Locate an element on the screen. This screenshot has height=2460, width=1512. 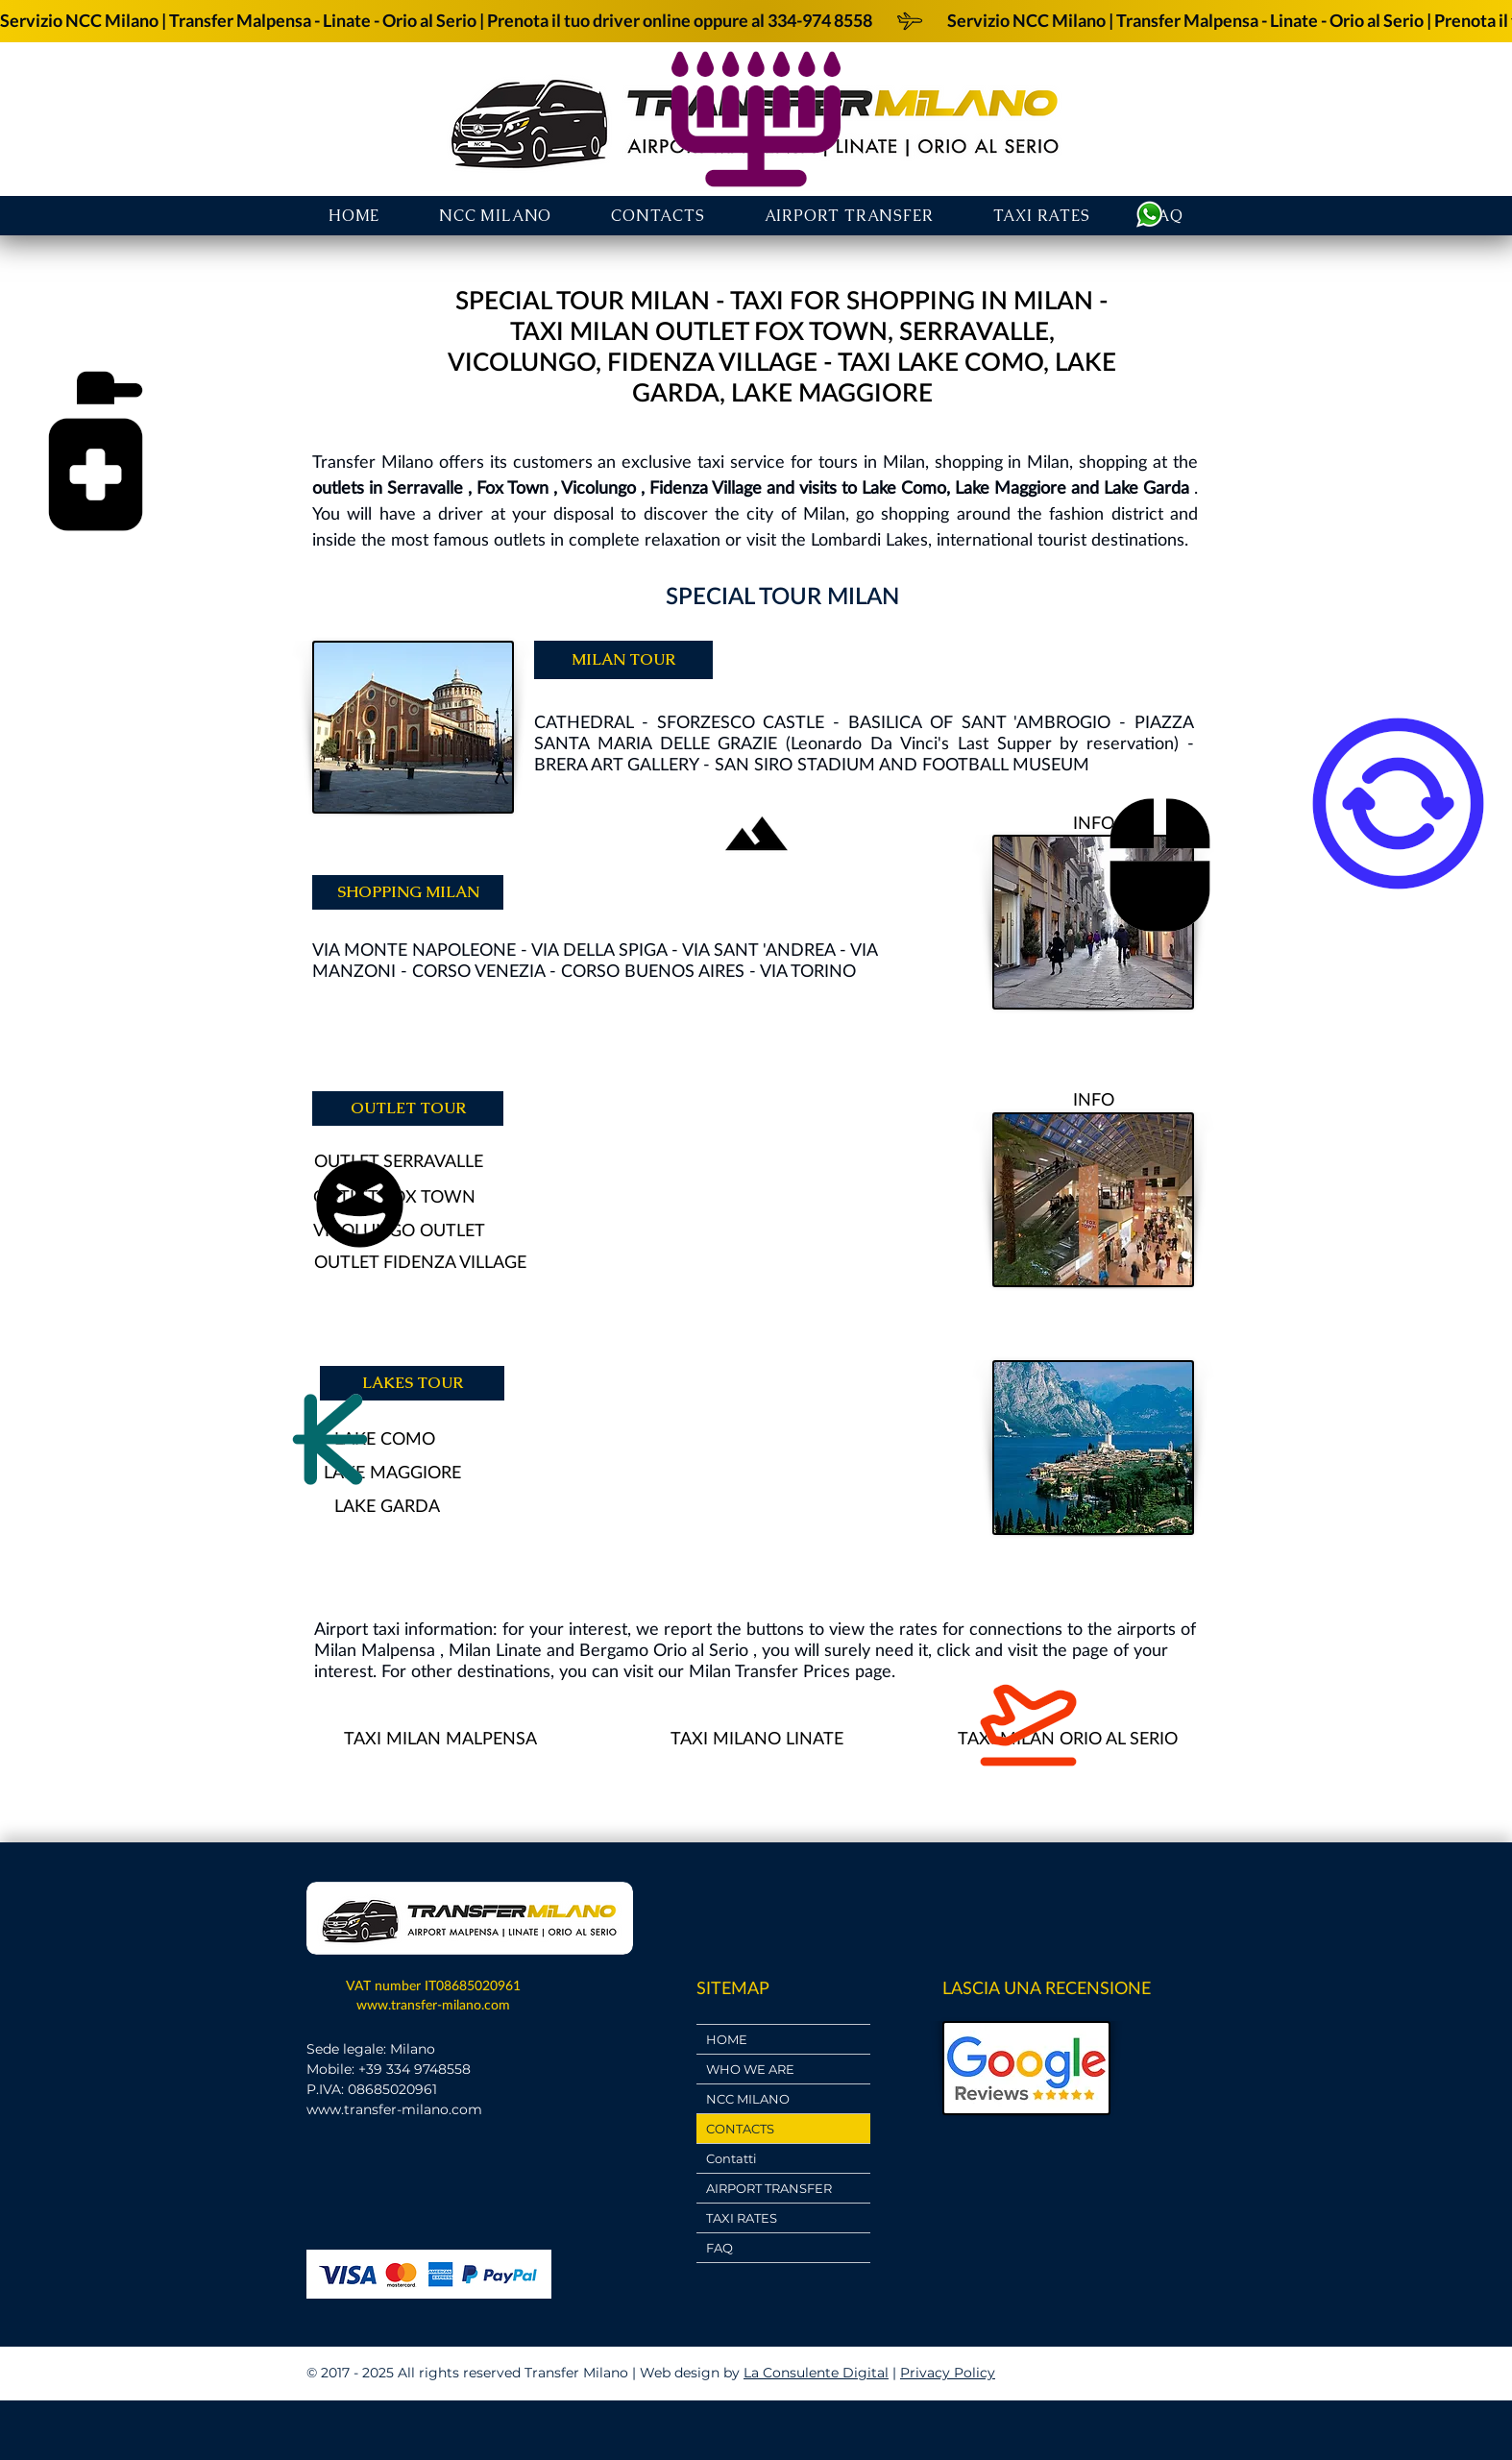
flight departure status indicator is located at coordinates (1028, 1717).